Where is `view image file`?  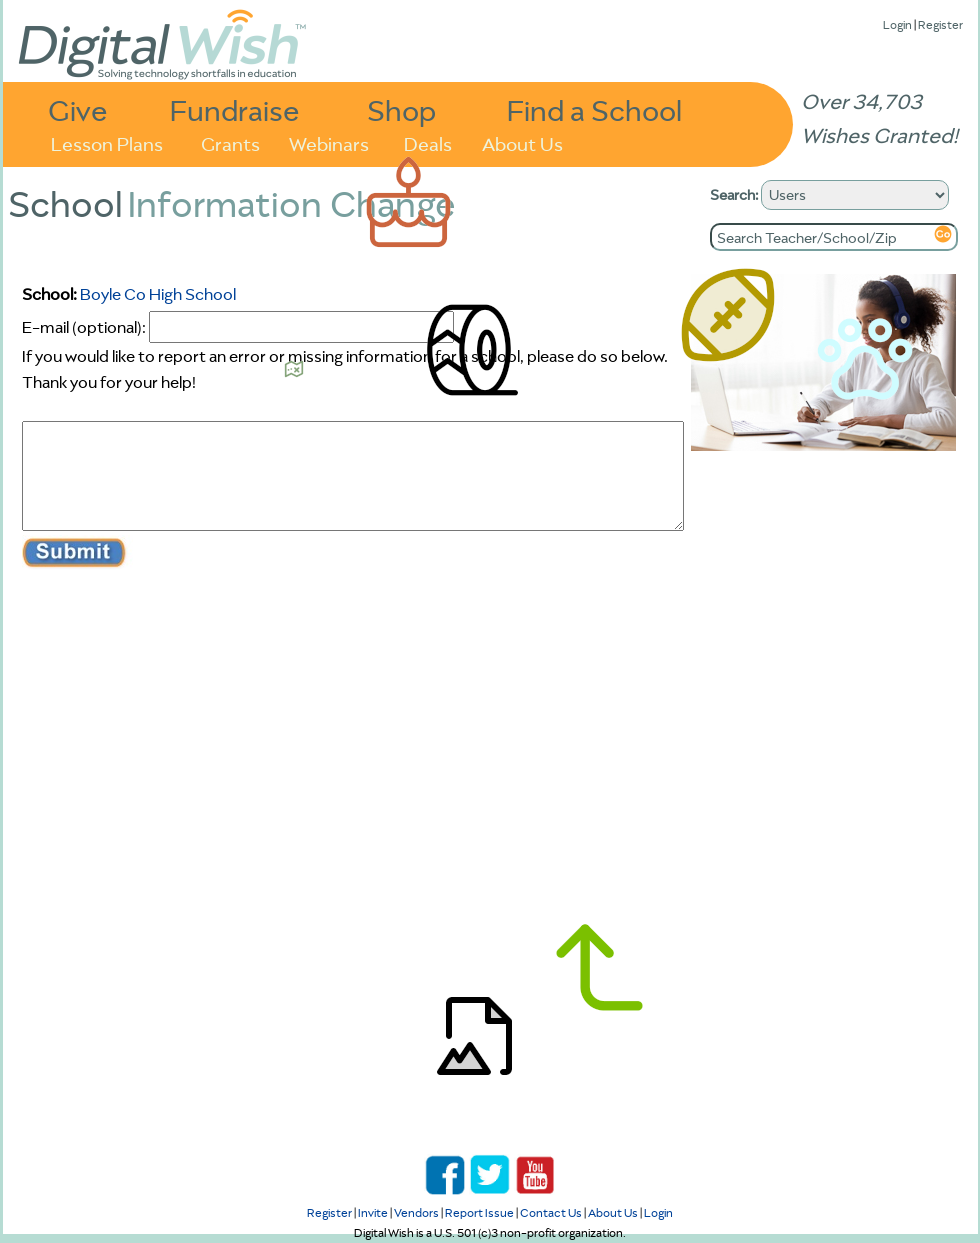 view image file is located at coordinates (479, 1036).